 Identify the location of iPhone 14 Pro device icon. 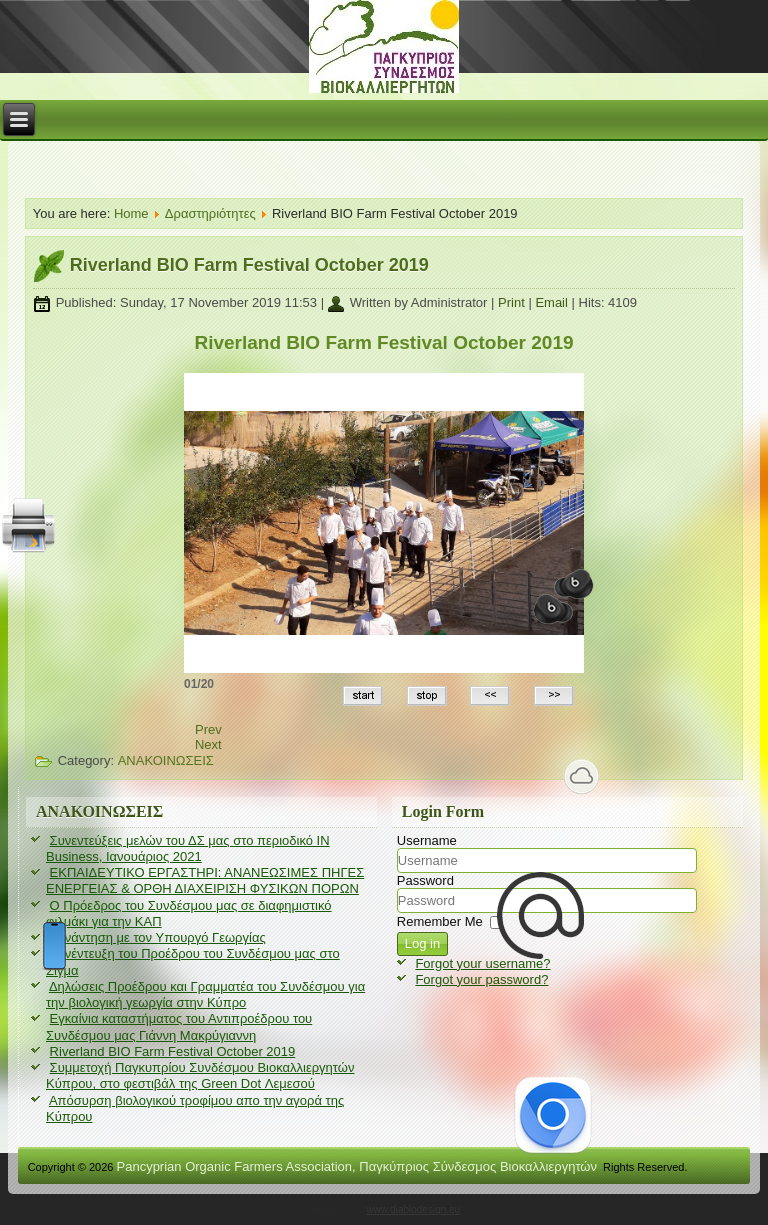
(54, 946).